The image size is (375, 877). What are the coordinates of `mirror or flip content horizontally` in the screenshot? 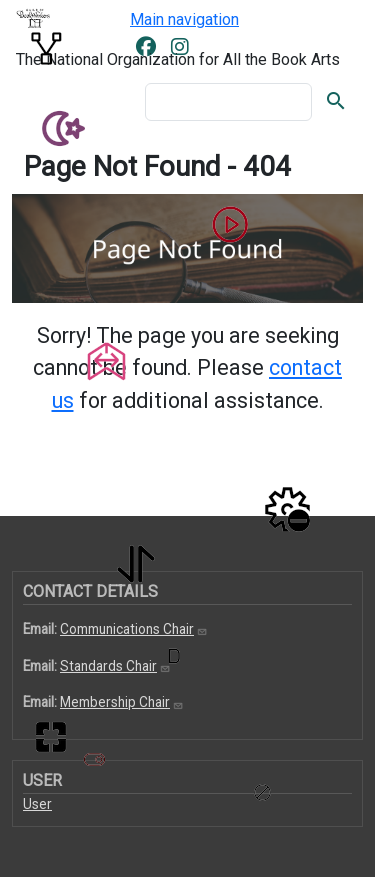 It's located at (106, 361).